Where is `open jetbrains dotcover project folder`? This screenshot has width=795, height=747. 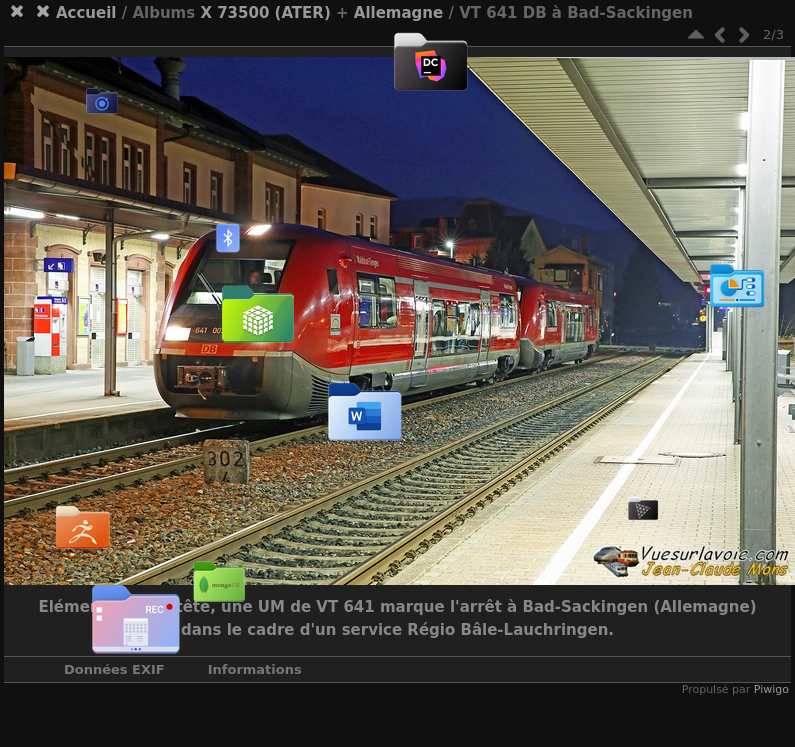
open jetbrains dotcover project folder is located at coordinates (430, 63).